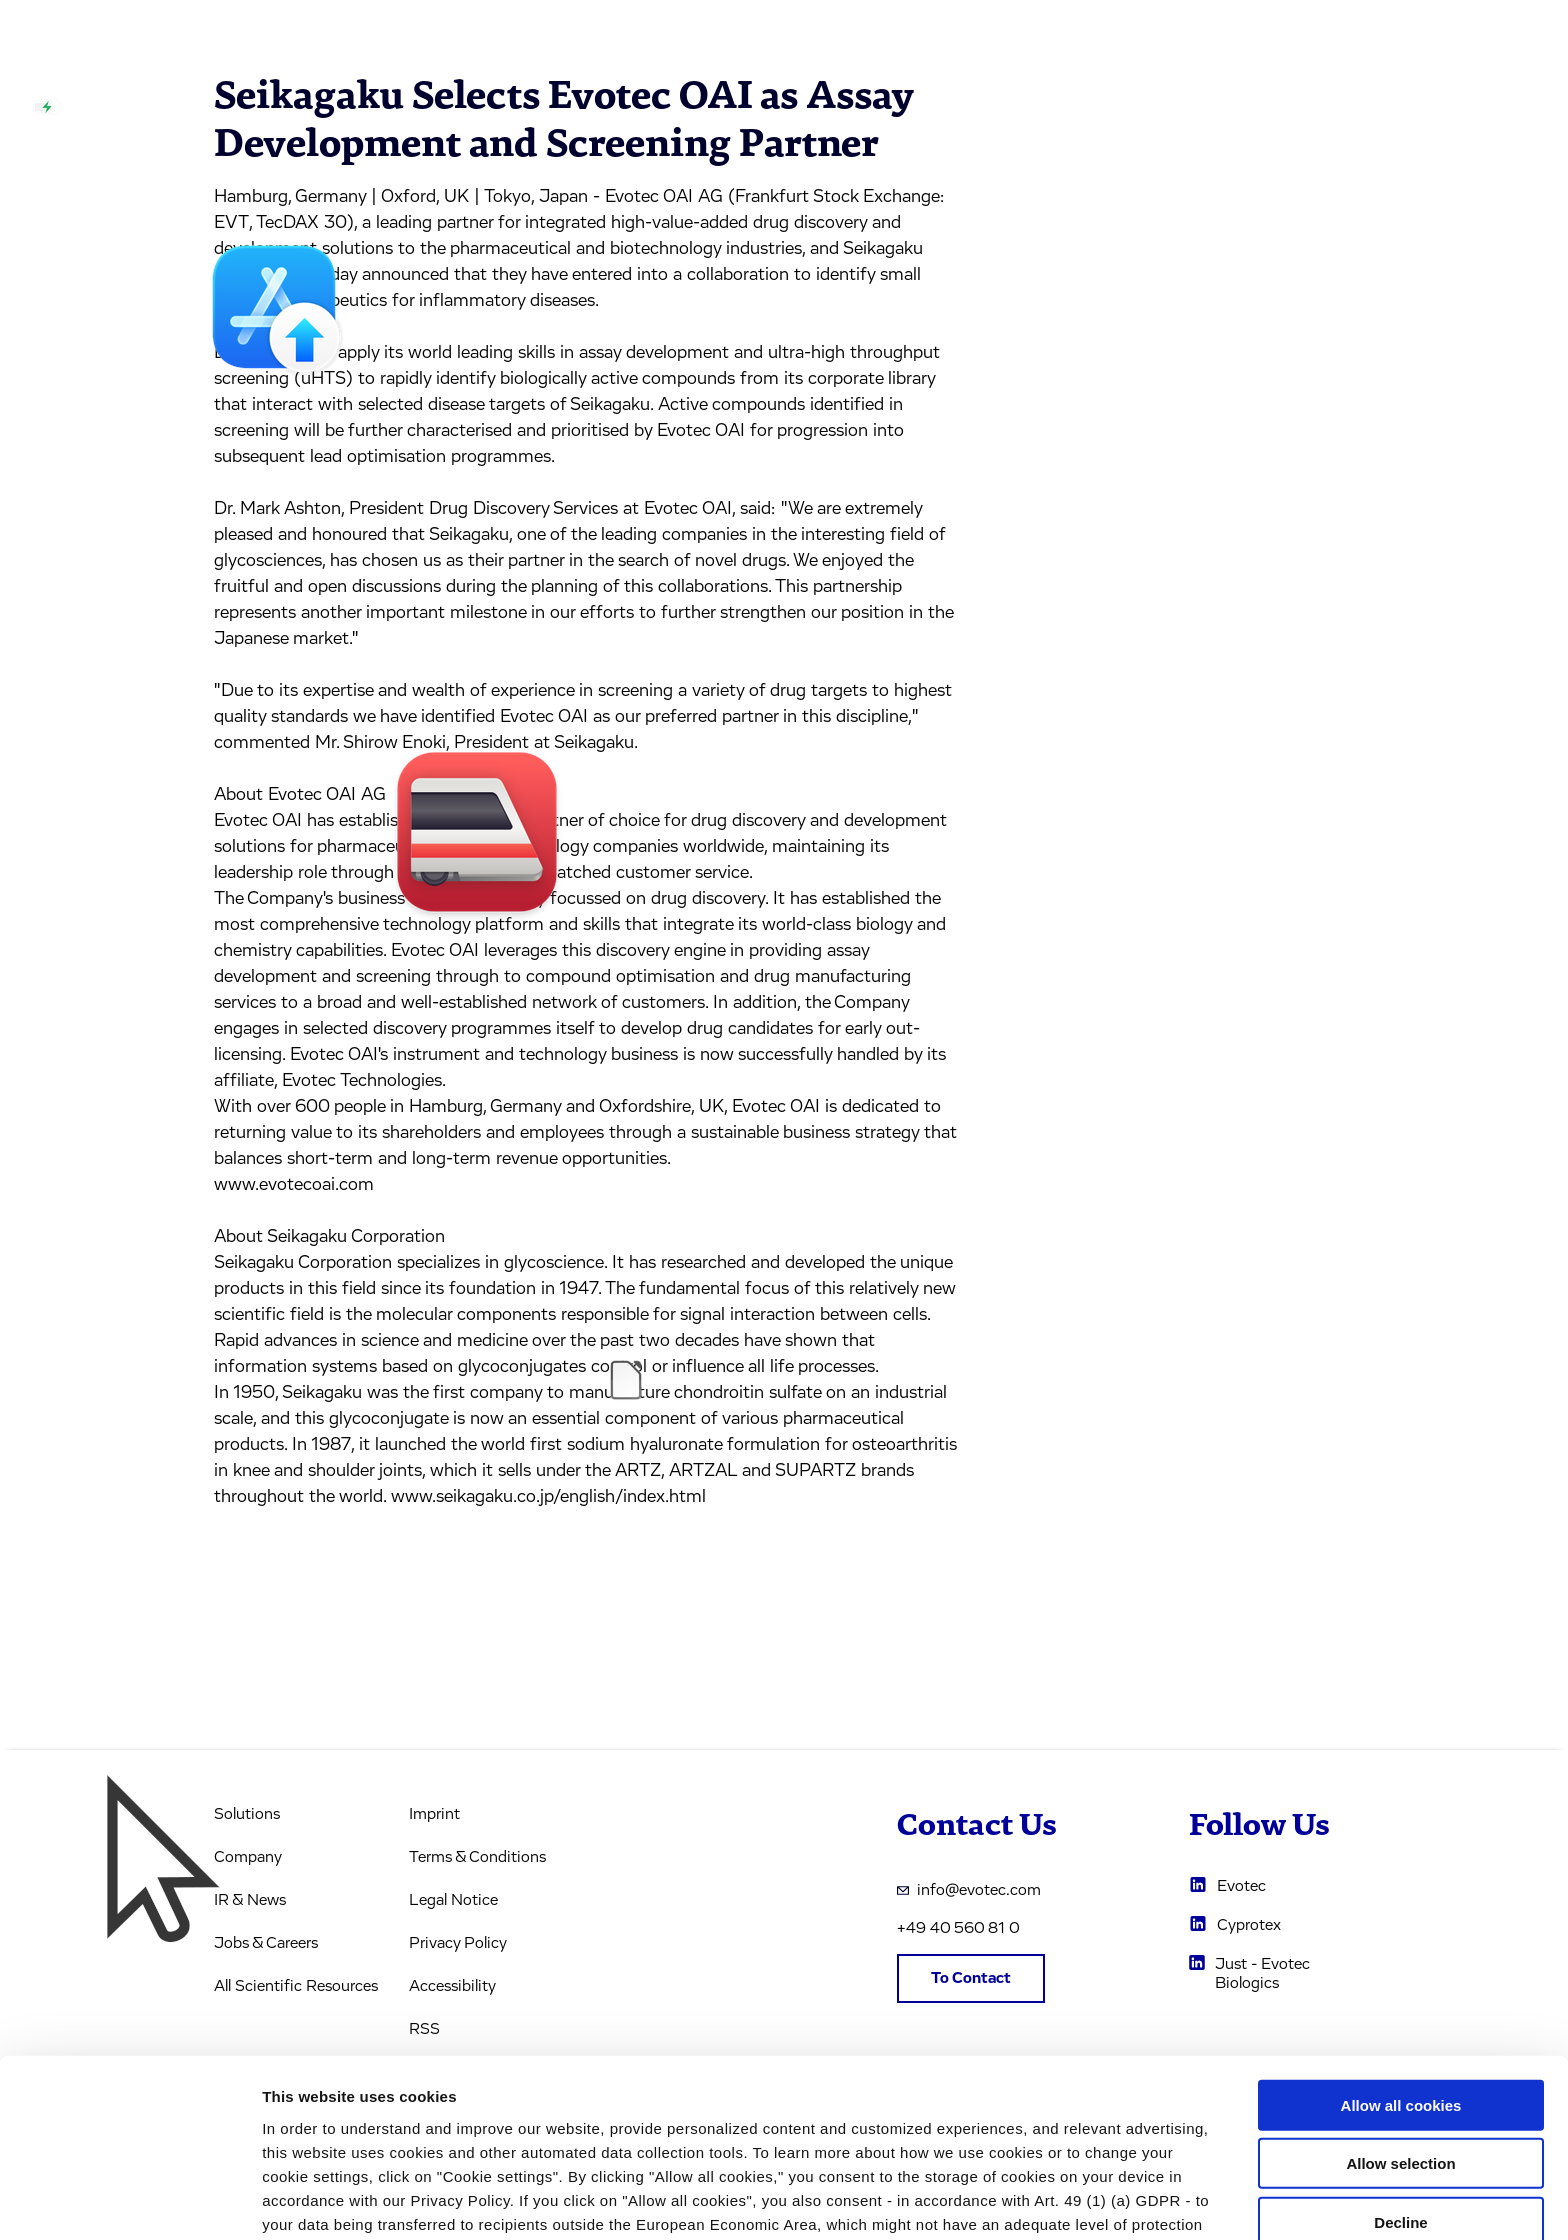  What do you see at coordinates (626, 1380) in the screenshot?
I see `open libreoffice start center` at bounding box center [626, 1380].